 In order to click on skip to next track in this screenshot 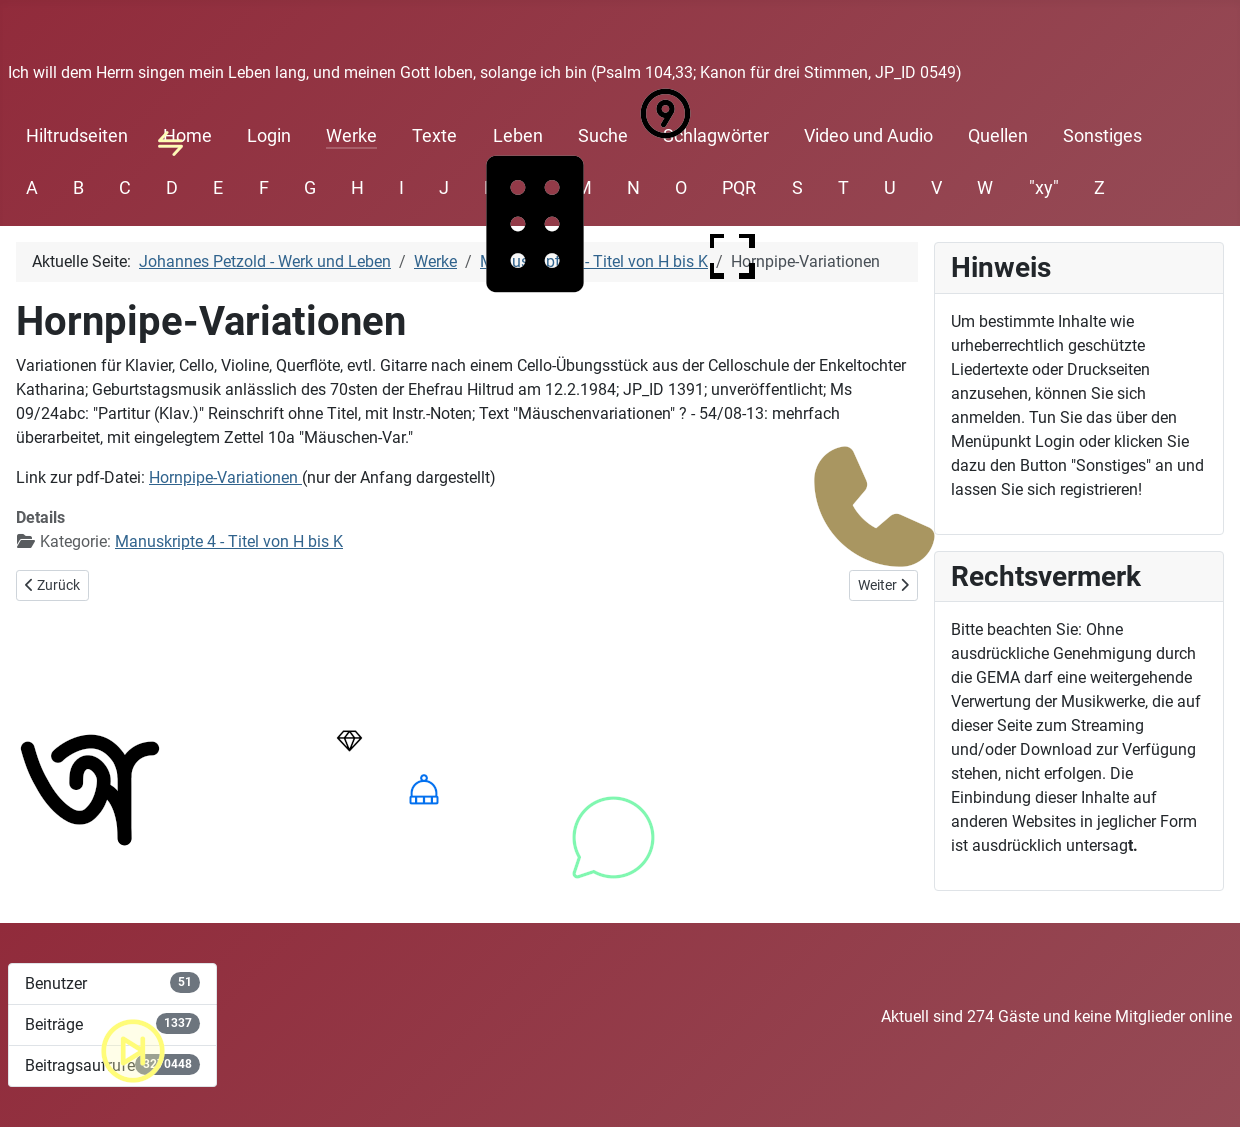, I will do `click(133, 1051)`.